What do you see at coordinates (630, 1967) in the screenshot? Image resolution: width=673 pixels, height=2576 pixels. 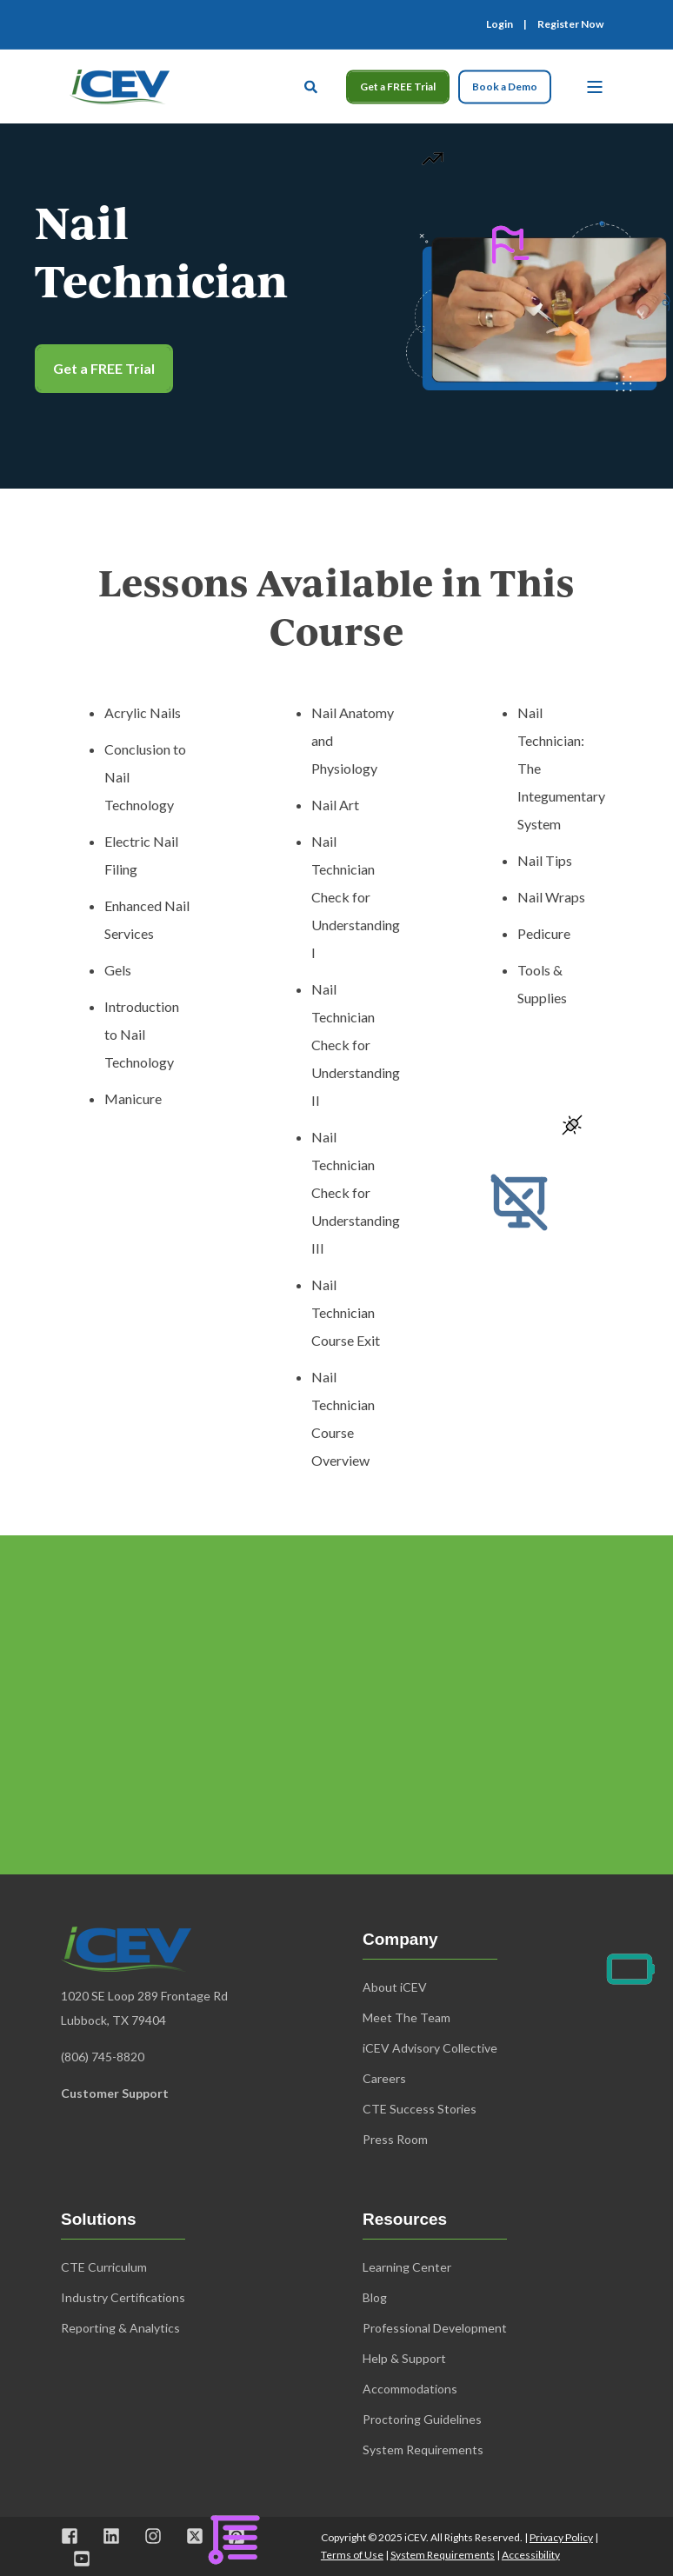 I see `indicates empty battery status` at bounding box center [630, 1967].